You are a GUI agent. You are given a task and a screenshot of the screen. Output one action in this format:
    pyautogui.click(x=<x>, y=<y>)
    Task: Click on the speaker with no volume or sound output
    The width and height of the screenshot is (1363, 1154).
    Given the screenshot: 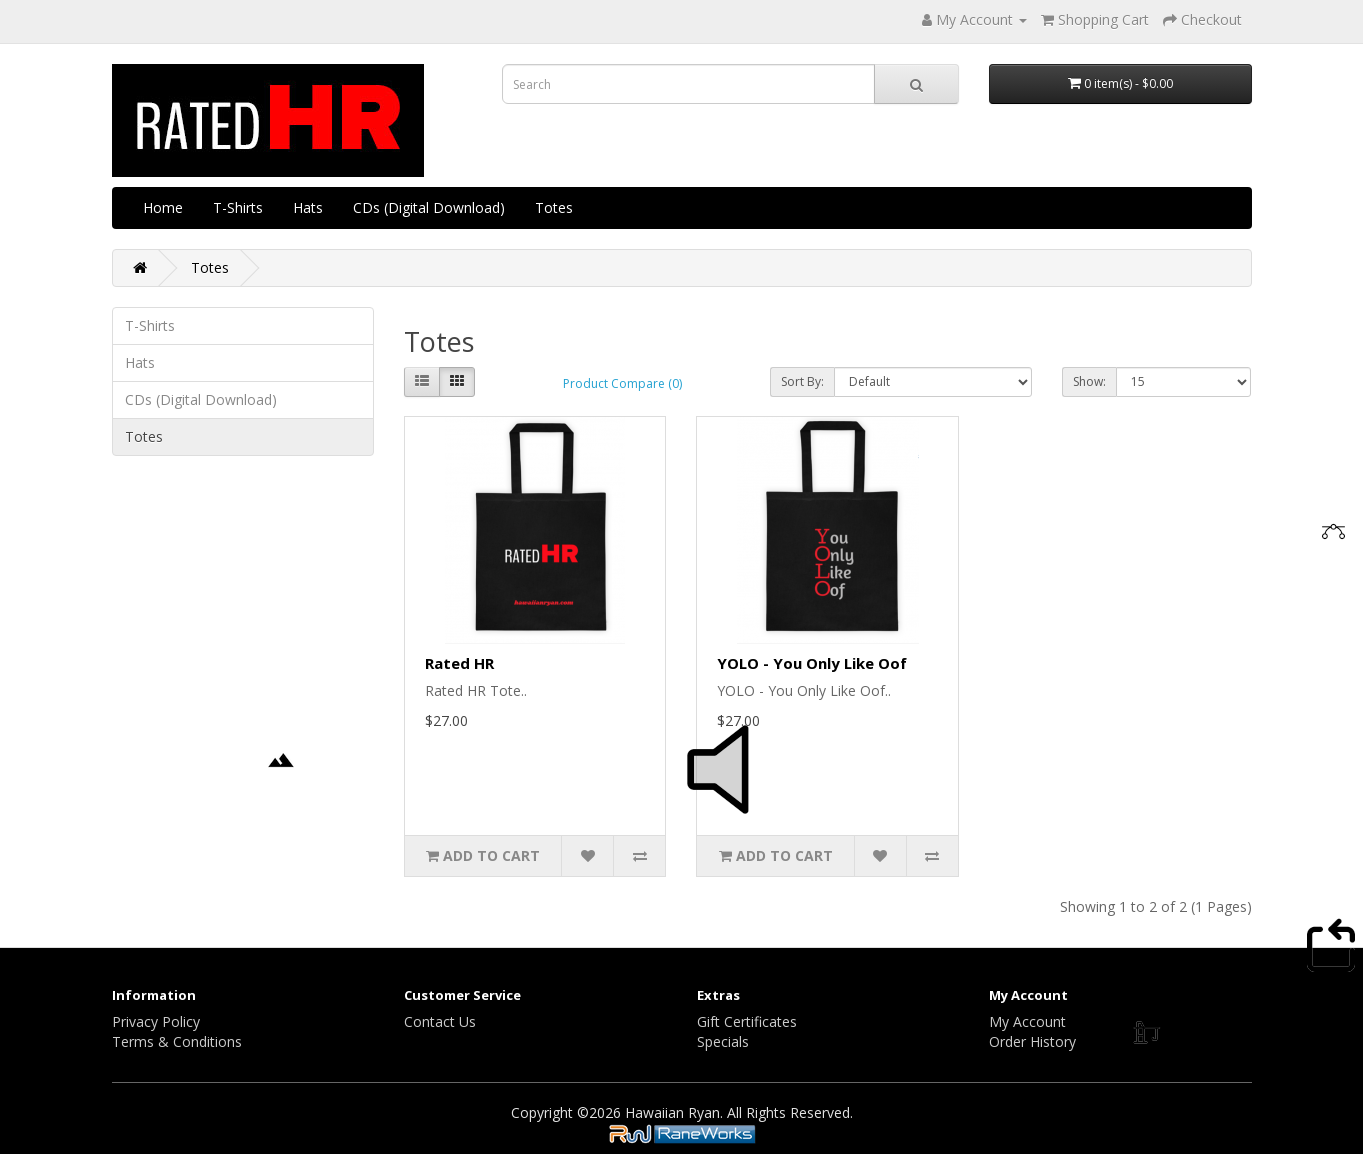 What is the action you would take?
    pyautogui.click(x=731, y=769)
    